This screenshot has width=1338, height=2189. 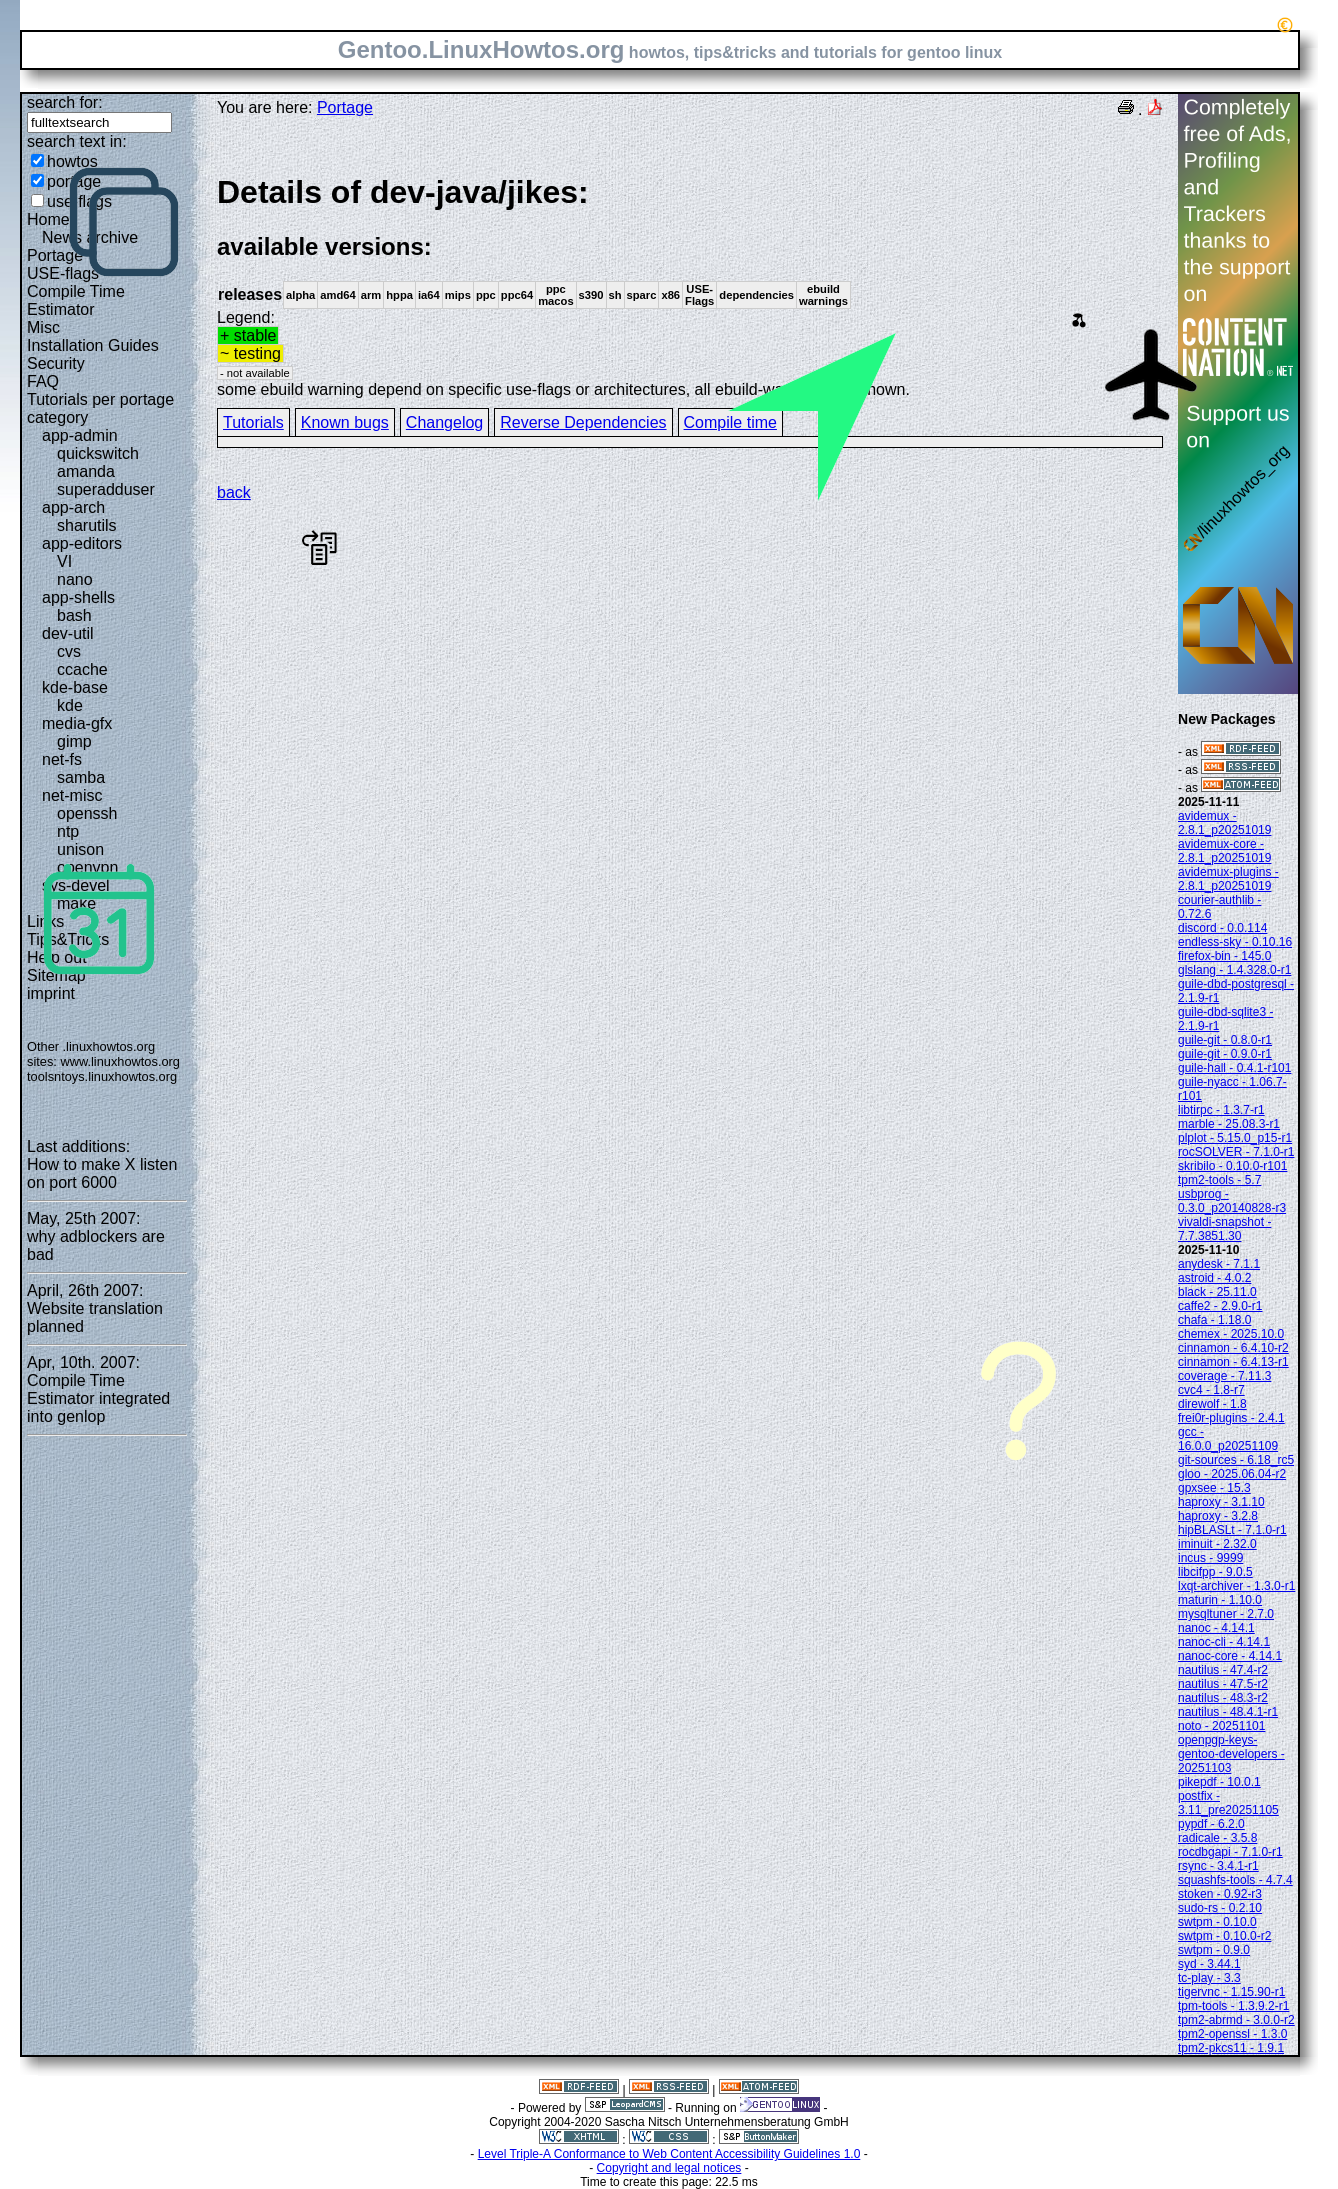 What do you see at coordinates (124, 222) in the screenshot?
I see `copy to clipboard` at bounding box center [124, 222].